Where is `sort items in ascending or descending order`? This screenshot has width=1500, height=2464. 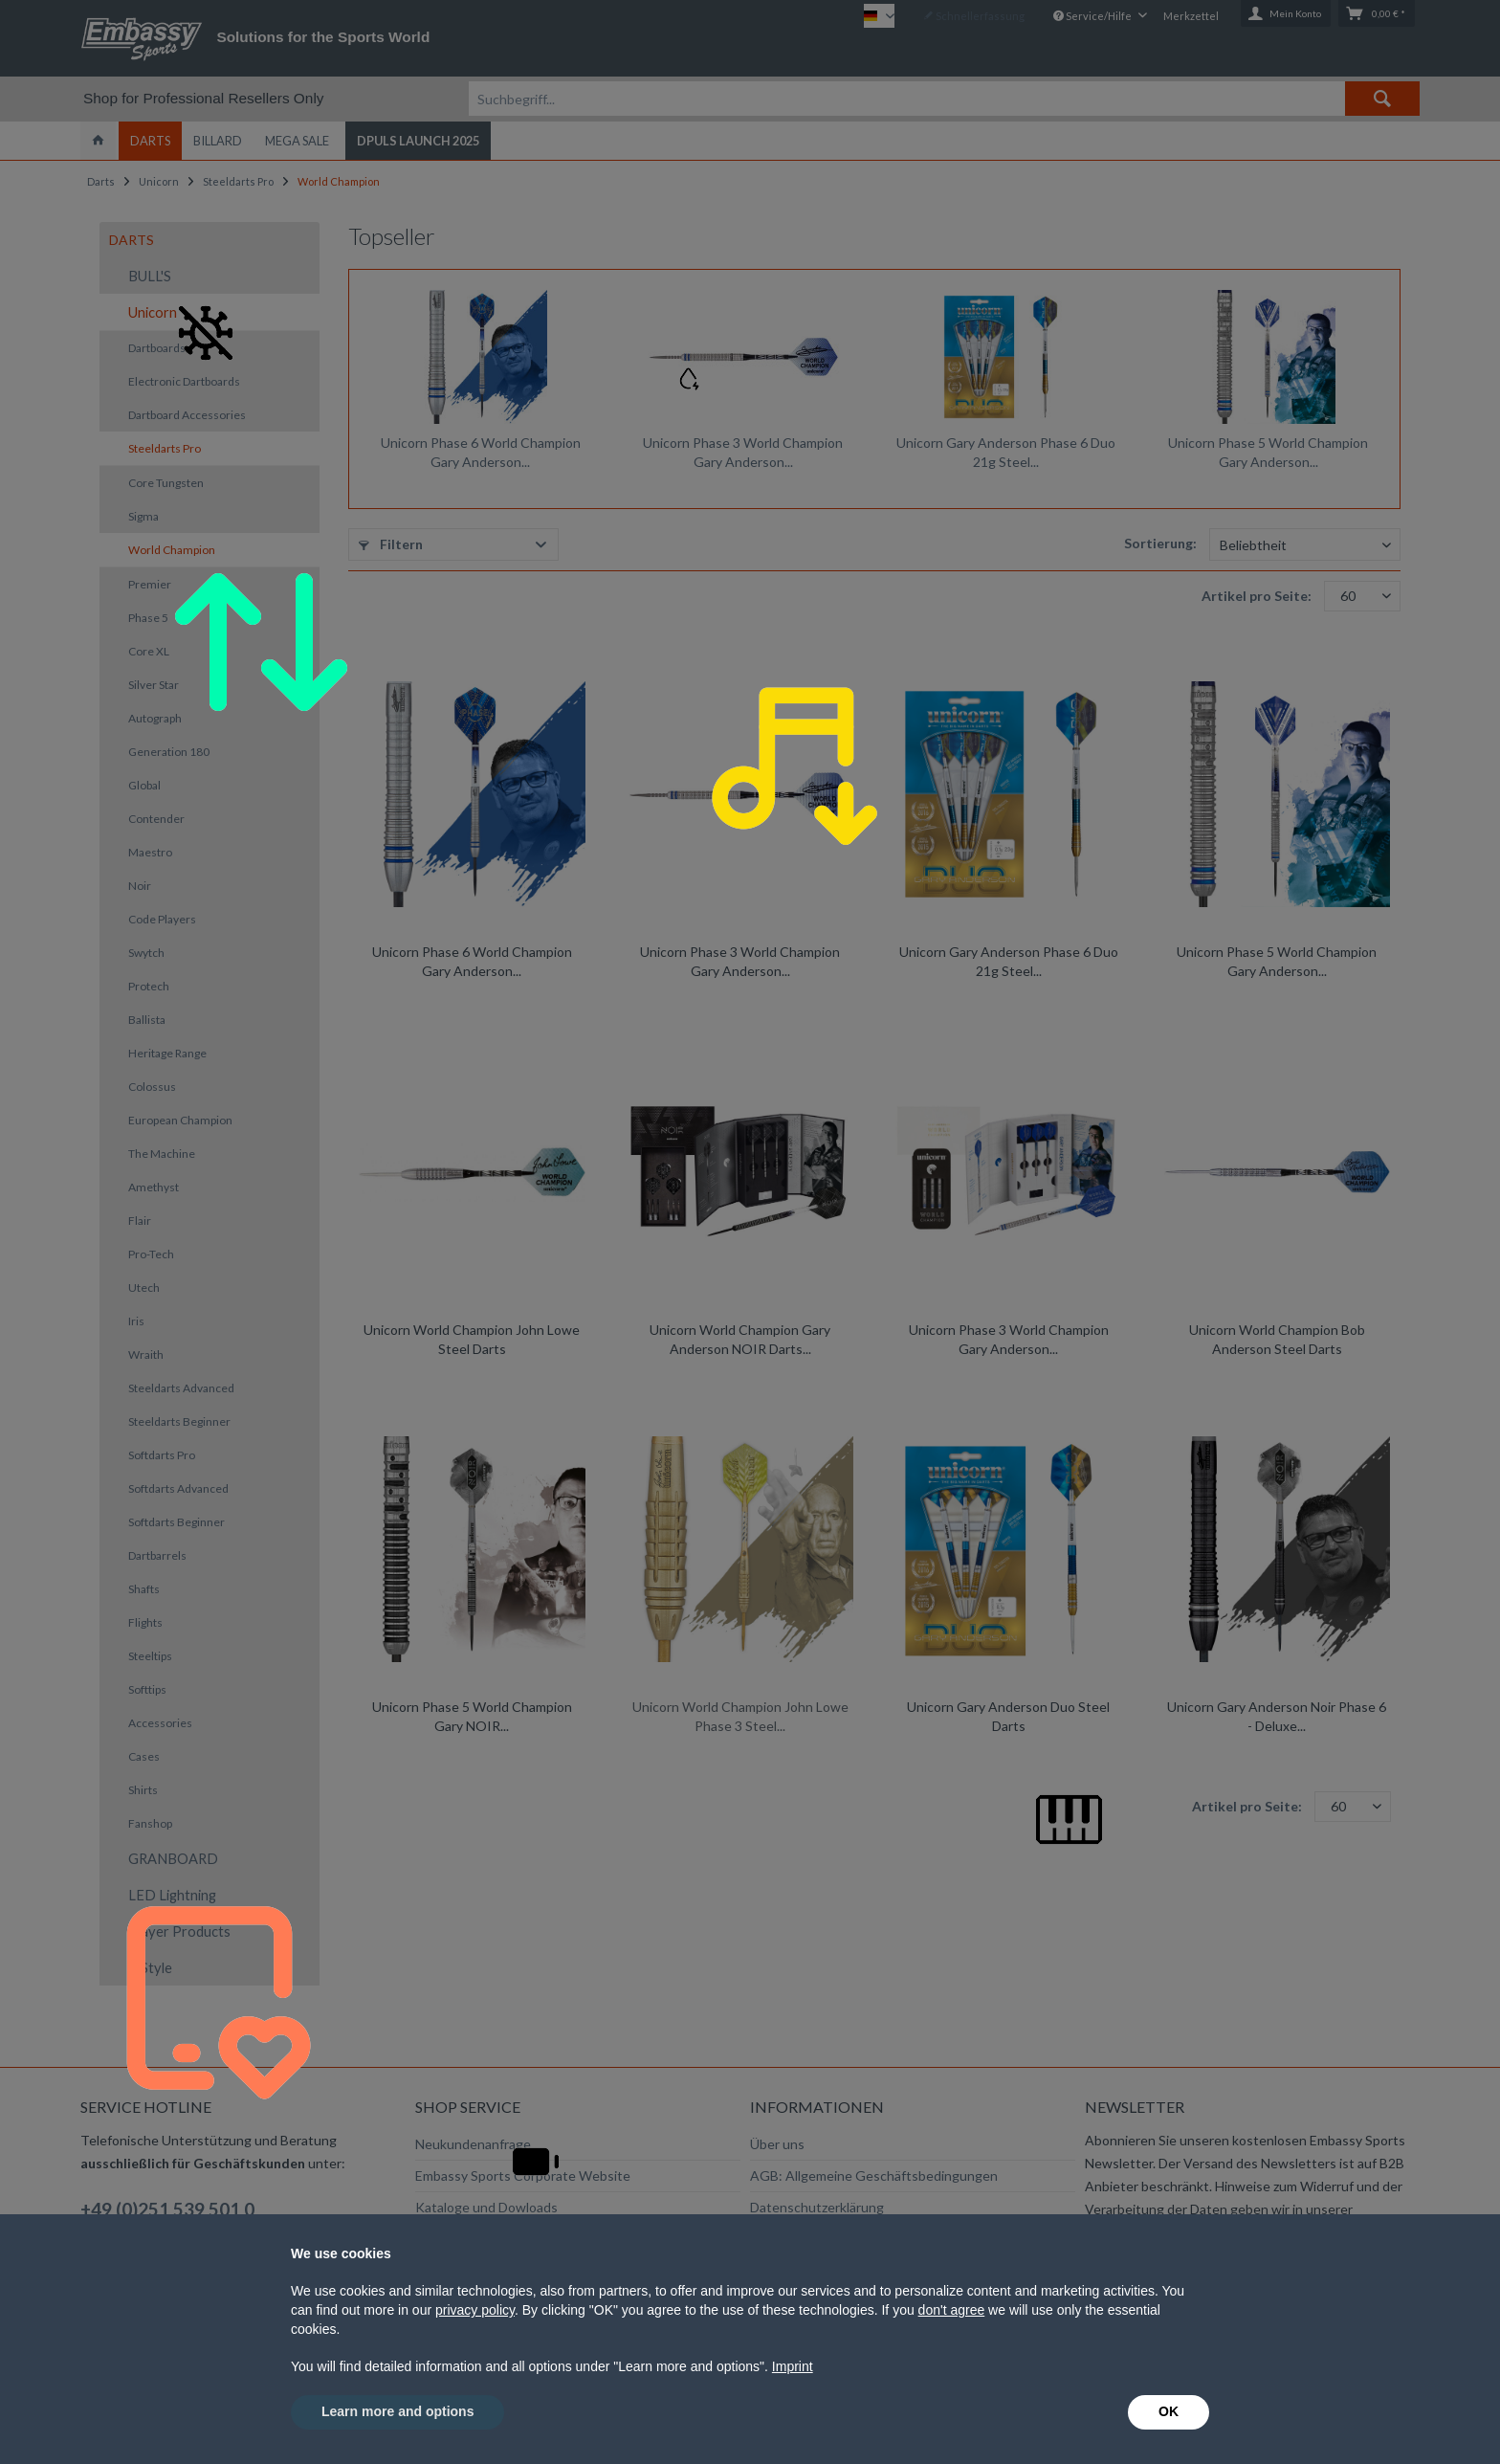 sort items in ascending or descending order is located at coordinates (261, 642).